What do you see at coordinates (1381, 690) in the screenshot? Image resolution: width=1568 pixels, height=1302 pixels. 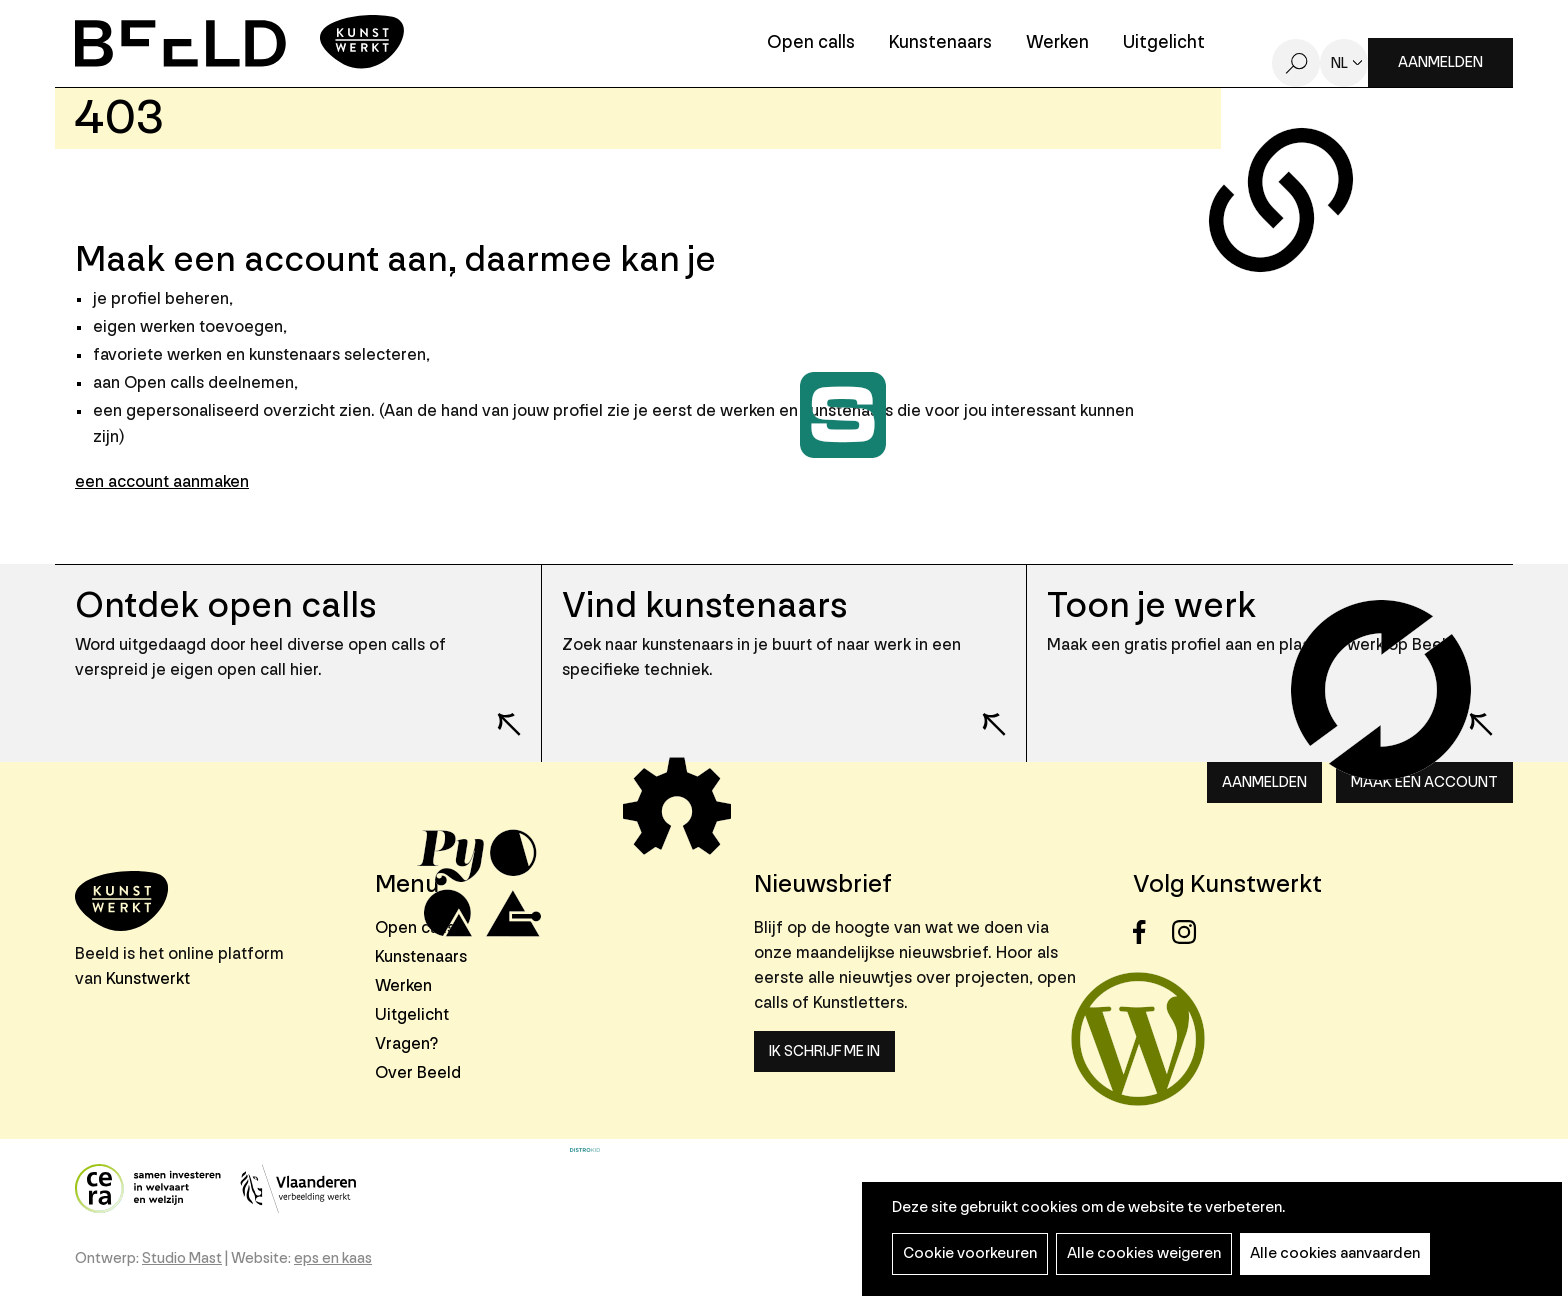 I see `open MLflow machine learning platform` at bounding box center [1381, 690].